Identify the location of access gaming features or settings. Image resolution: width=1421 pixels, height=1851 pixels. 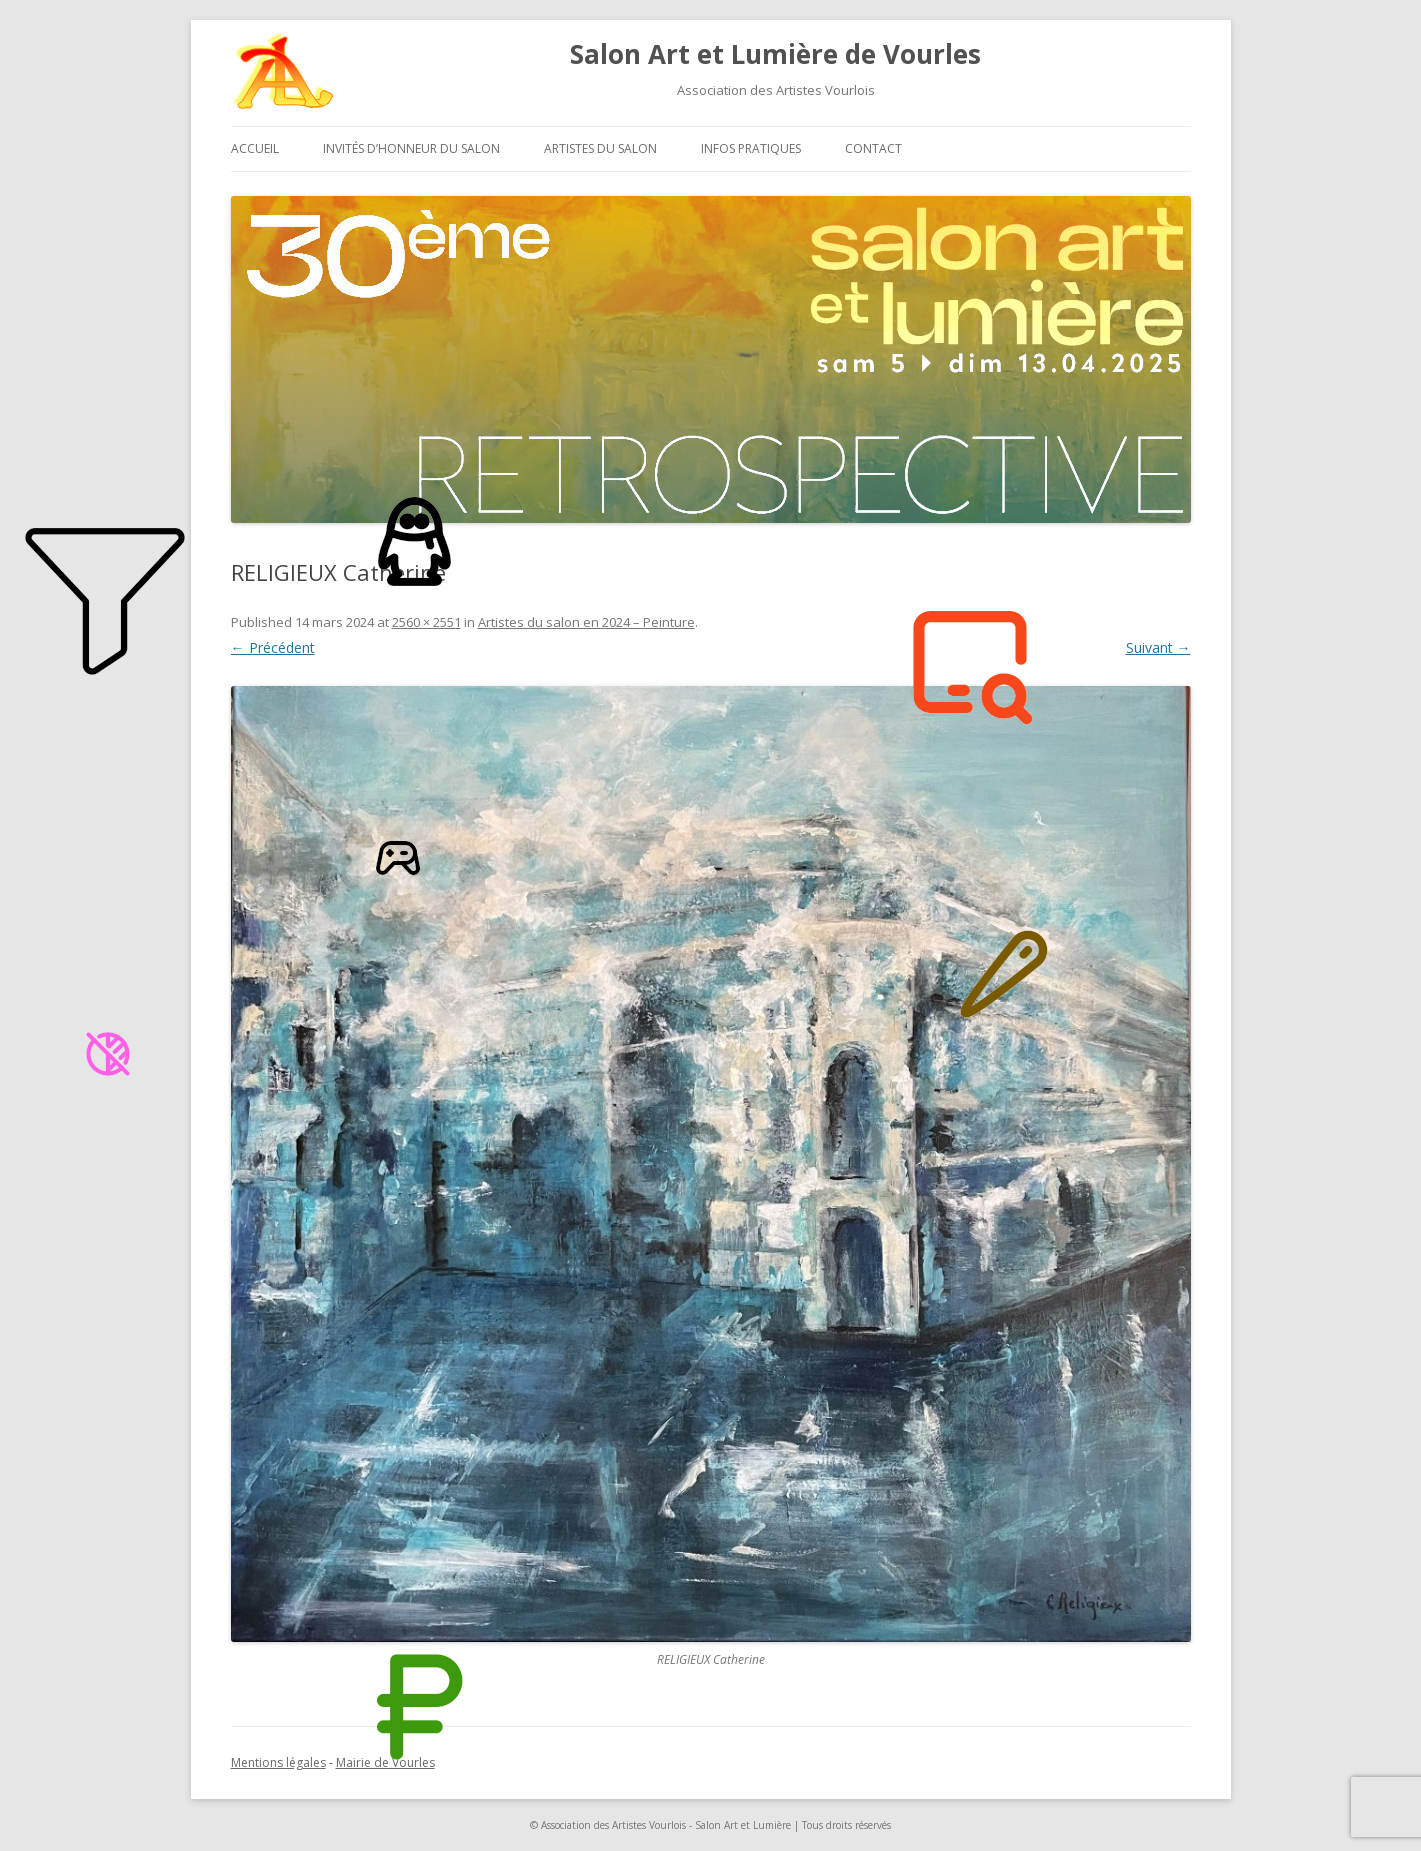
(398, 857).